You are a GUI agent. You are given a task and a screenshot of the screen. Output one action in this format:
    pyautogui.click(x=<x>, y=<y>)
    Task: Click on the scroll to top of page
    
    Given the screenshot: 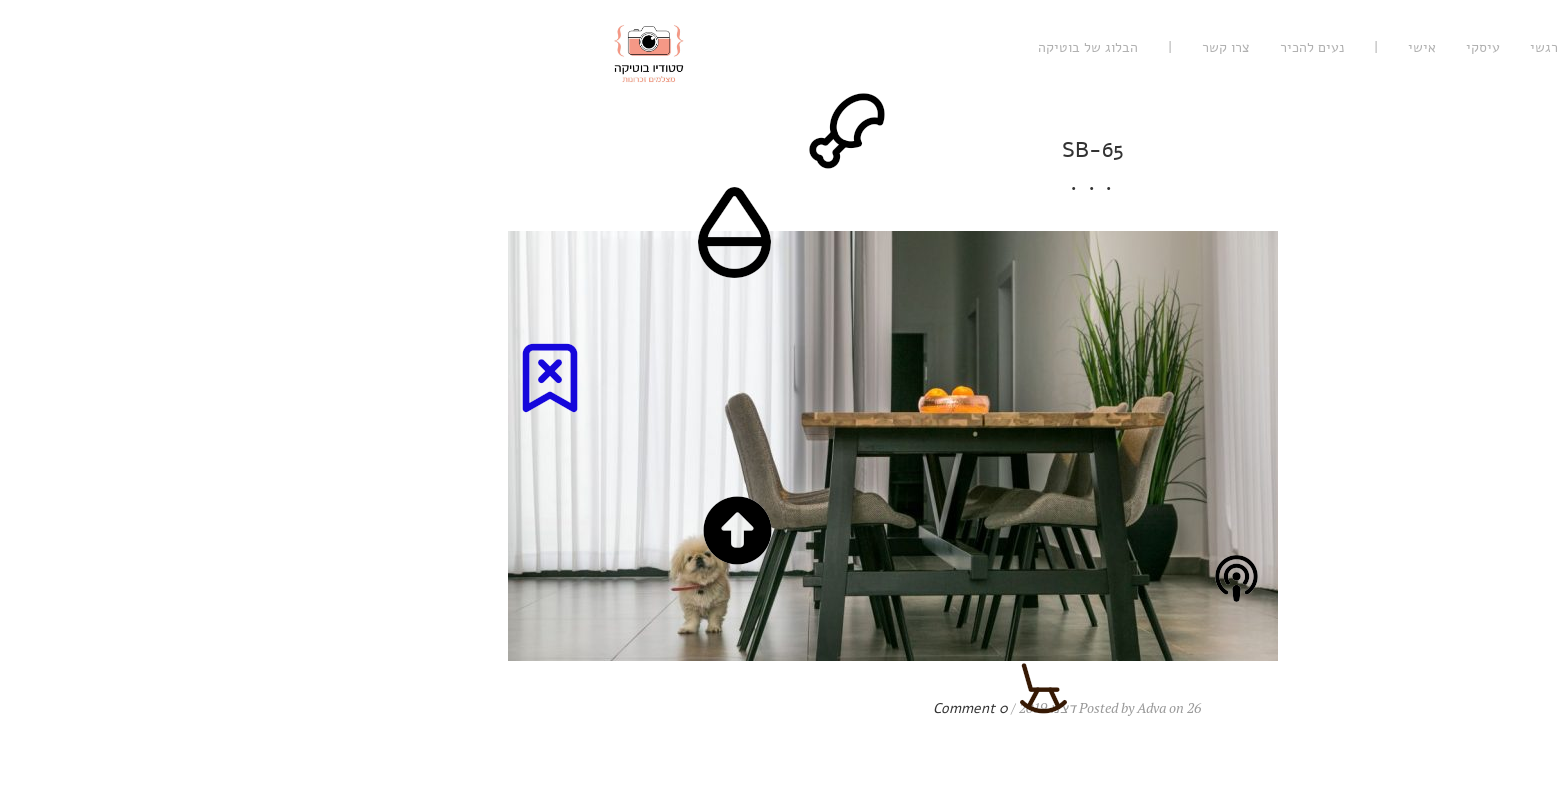 What is the action you would take?
    pyautogui.click(x=737, y=530)
    